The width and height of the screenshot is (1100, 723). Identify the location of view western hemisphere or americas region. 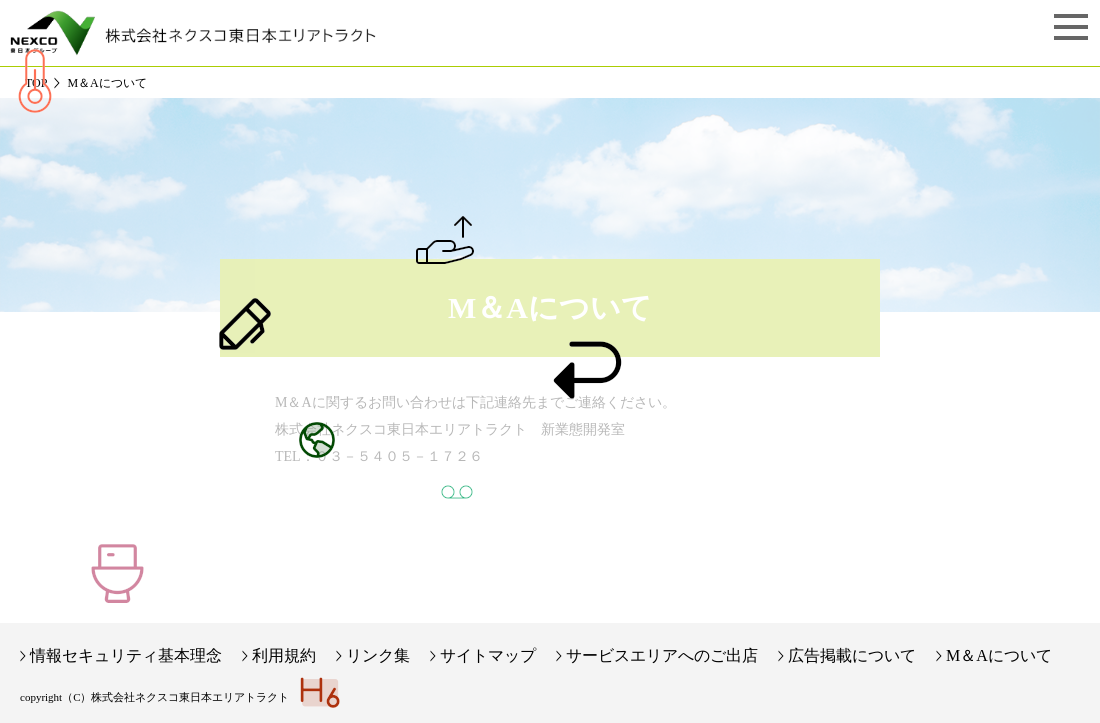
(317, 440).